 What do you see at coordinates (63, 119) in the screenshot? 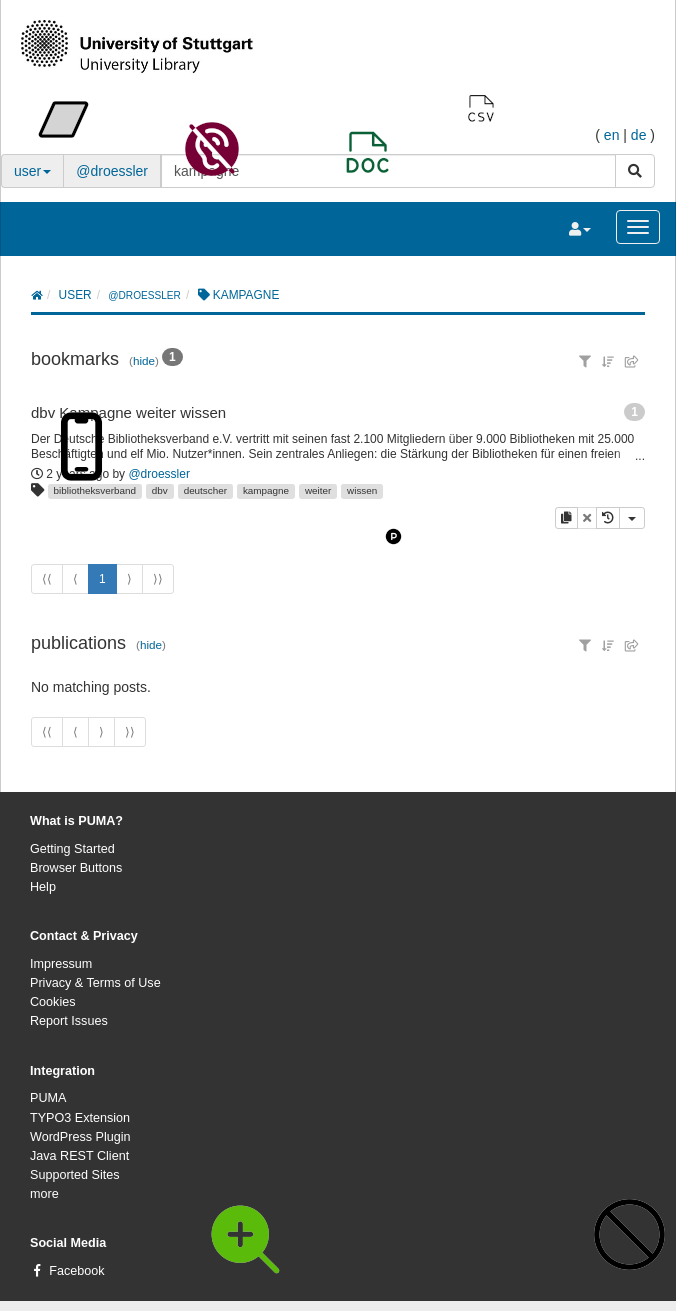
I see `parallelogram shape tool` at bounding box center [63, 119].